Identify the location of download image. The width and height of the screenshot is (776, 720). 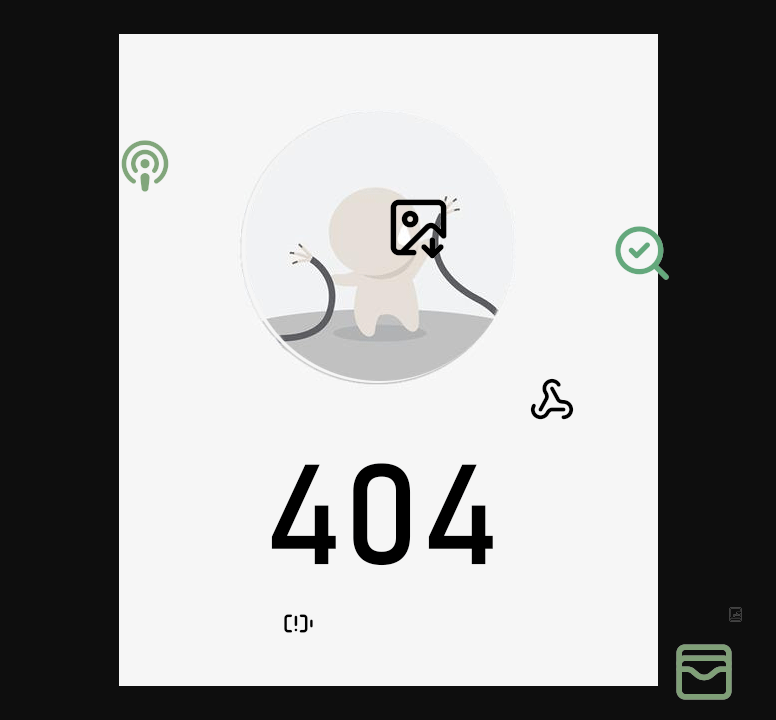
(418, 227).